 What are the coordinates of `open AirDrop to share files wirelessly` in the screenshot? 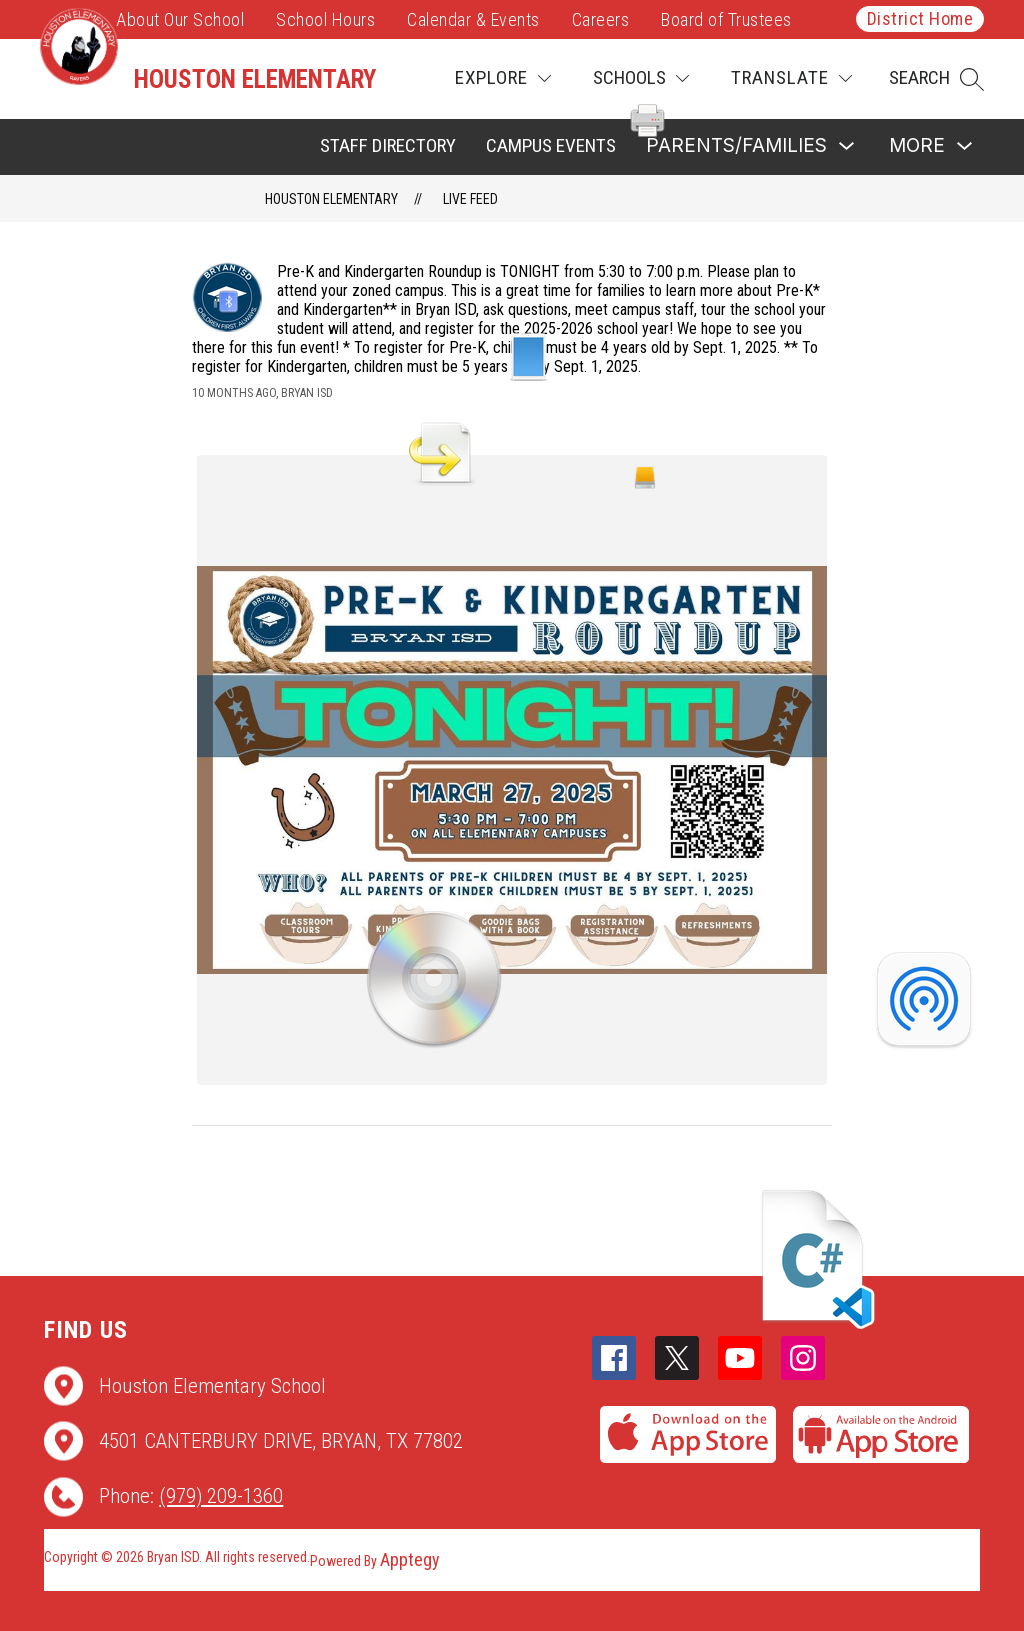 It's located at (924, 999).